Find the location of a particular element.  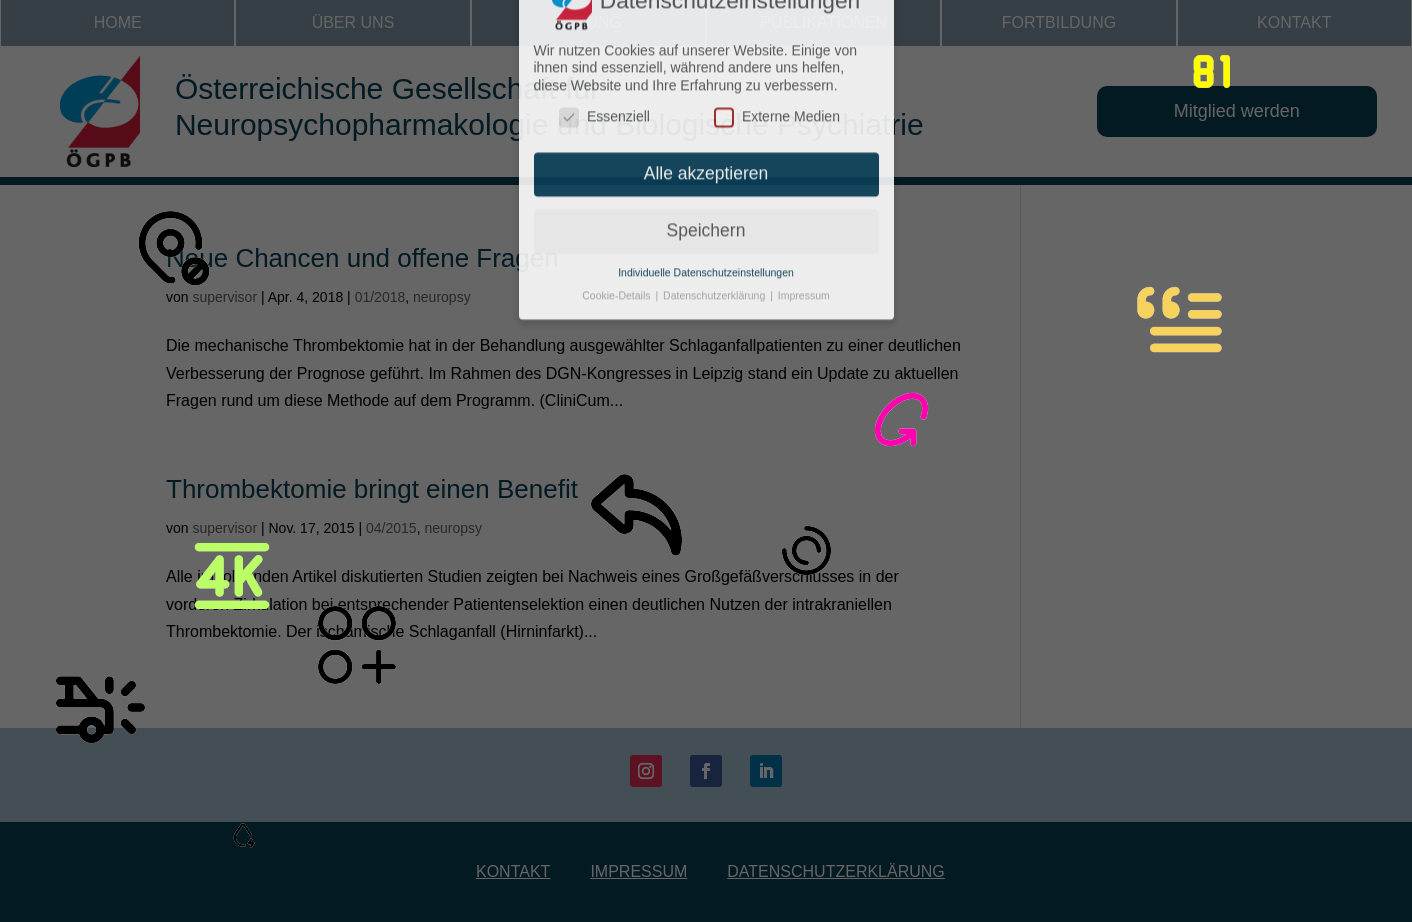

indicates content is loading is located at coordinates (806, 550).